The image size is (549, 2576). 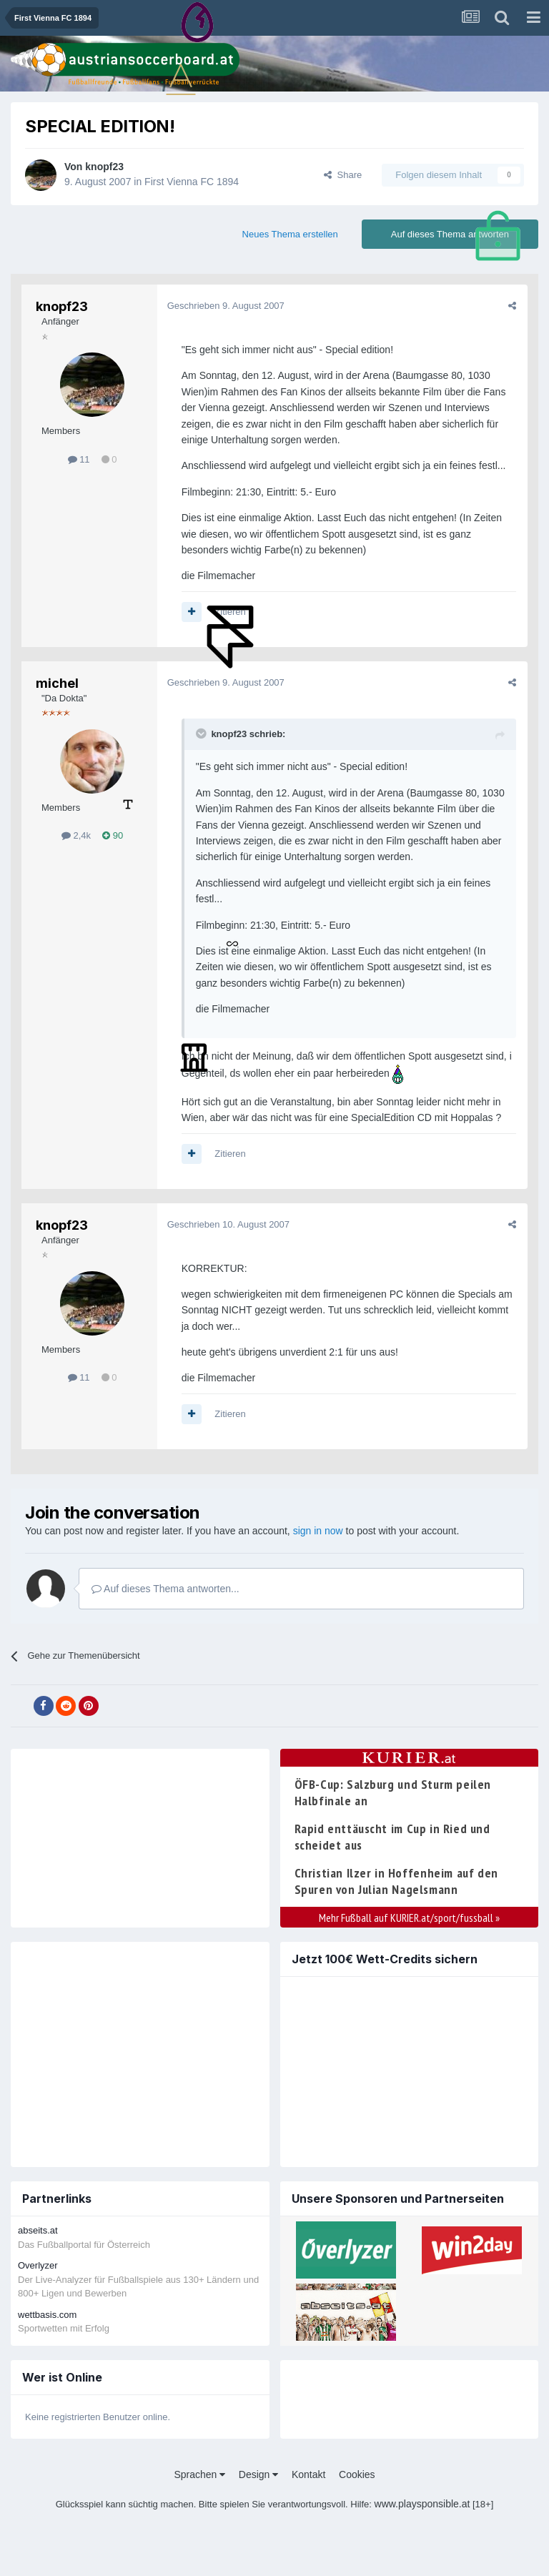 What do you see at coordinates (498, 238) in the screenshot?
I see `unlock a protected item or feature` at bounding box center [498, 238].